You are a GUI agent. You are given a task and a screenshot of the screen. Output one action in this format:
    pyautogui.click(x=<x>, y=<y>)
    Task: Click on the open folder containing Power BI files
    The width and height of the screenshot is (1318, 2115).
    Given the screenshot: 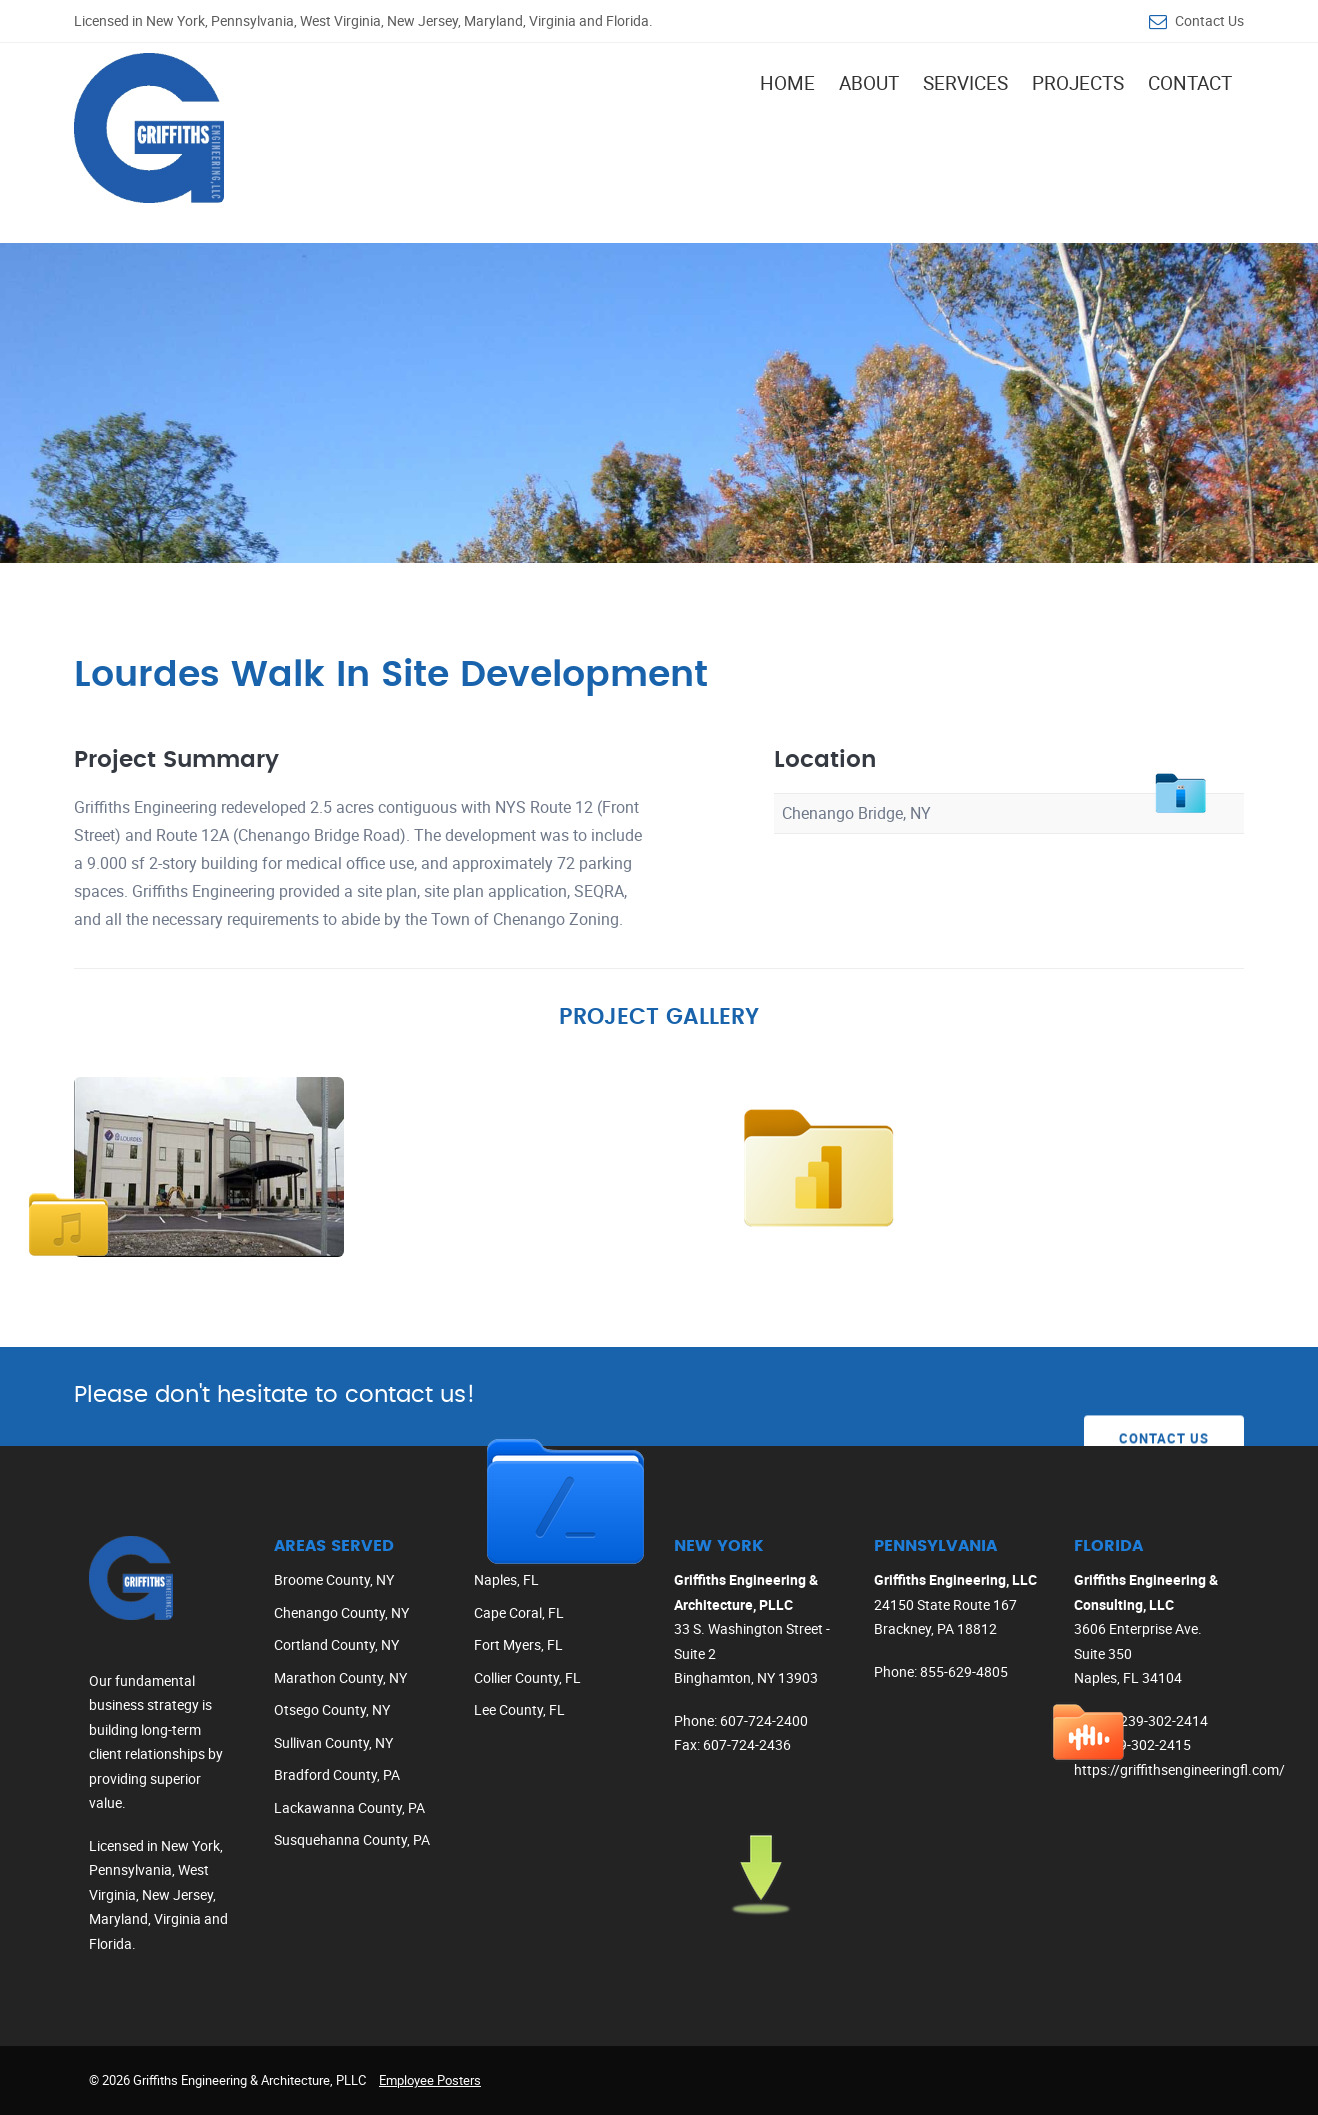 What is the action you would take?
    pyautogui.click(x=818, y=1172)
    